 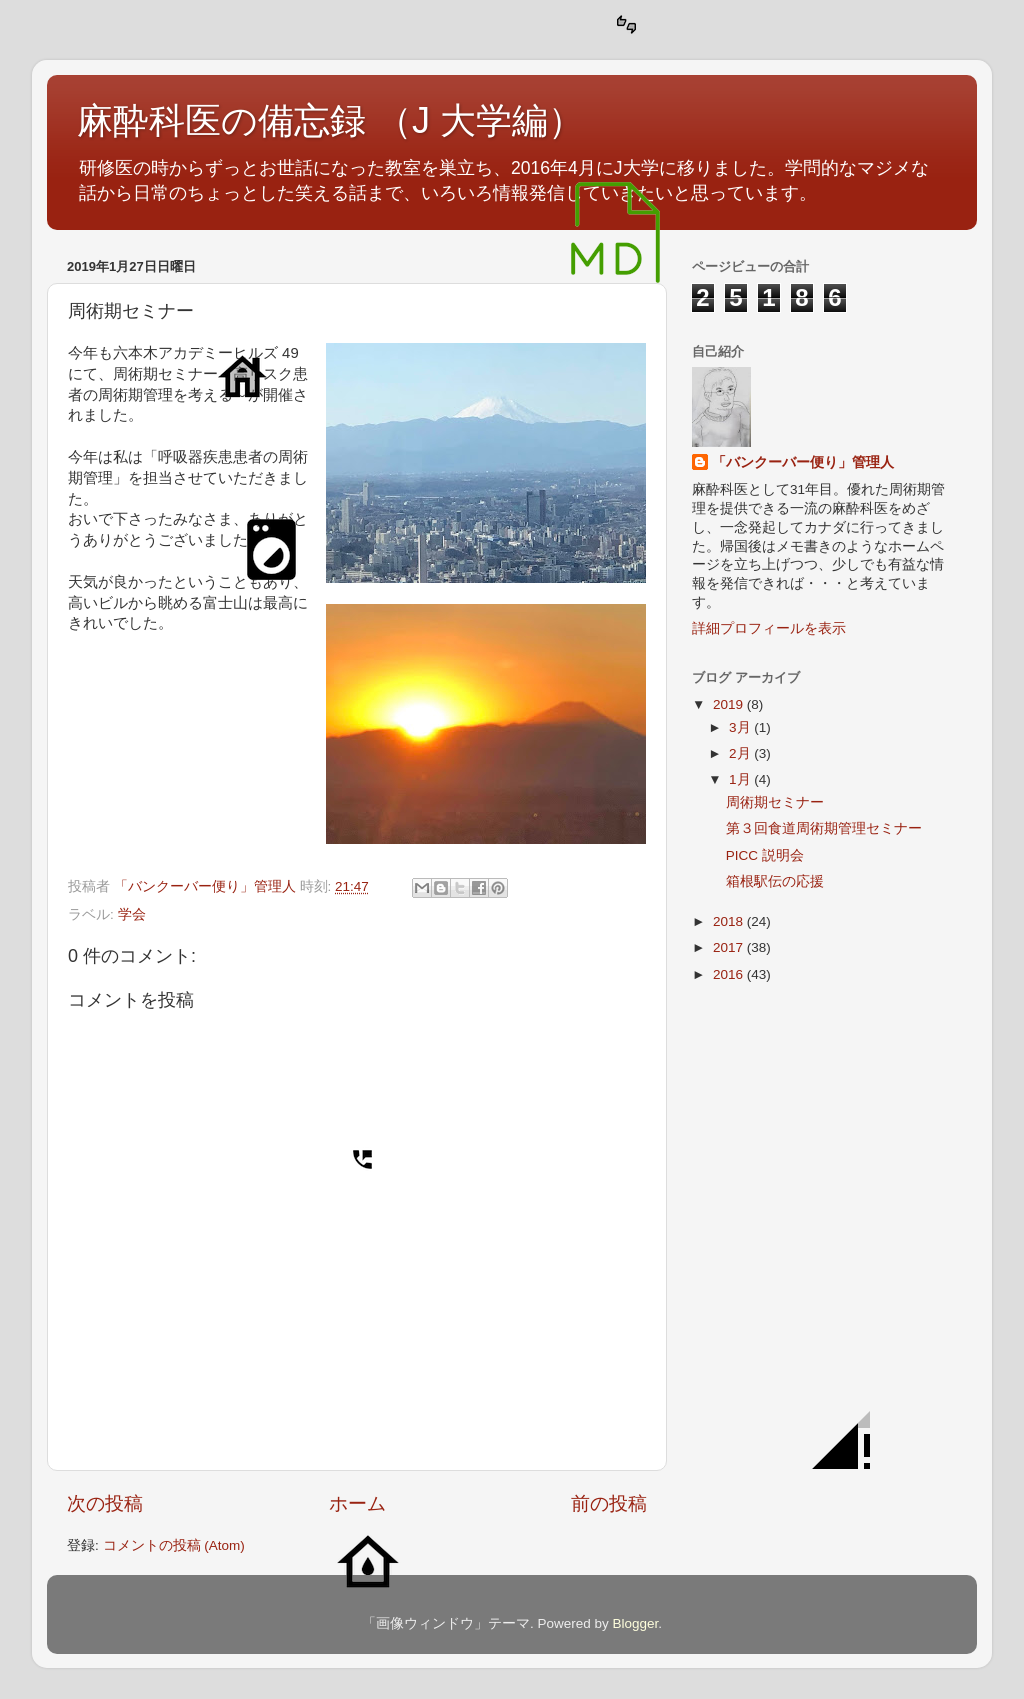 I want to click on indicates water damage or flooding in a home, so click(x=368, y=1563).